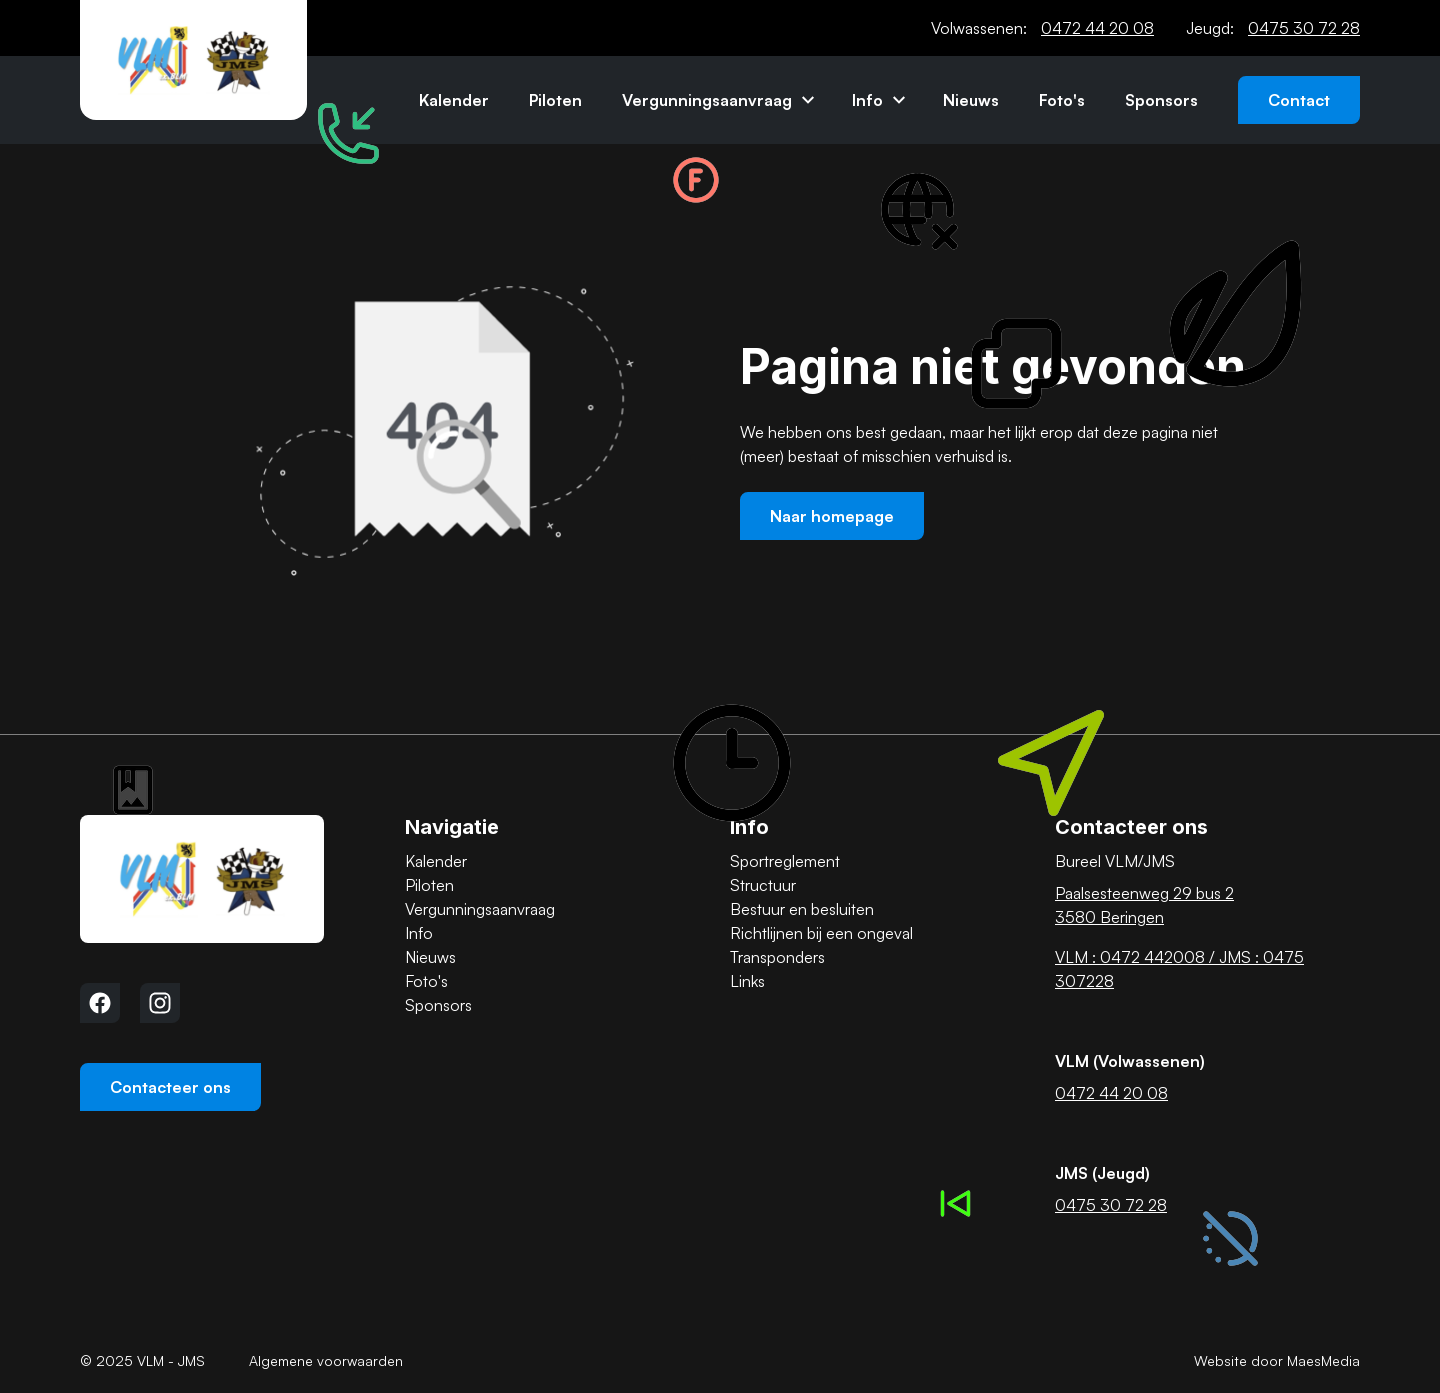 The height and width of the screenshot is (1393, 1440). What do you see at coordinates (696, 180) in the screenshot?
I see `tumble dry on low heat setting` at bounding box center [696, 180].